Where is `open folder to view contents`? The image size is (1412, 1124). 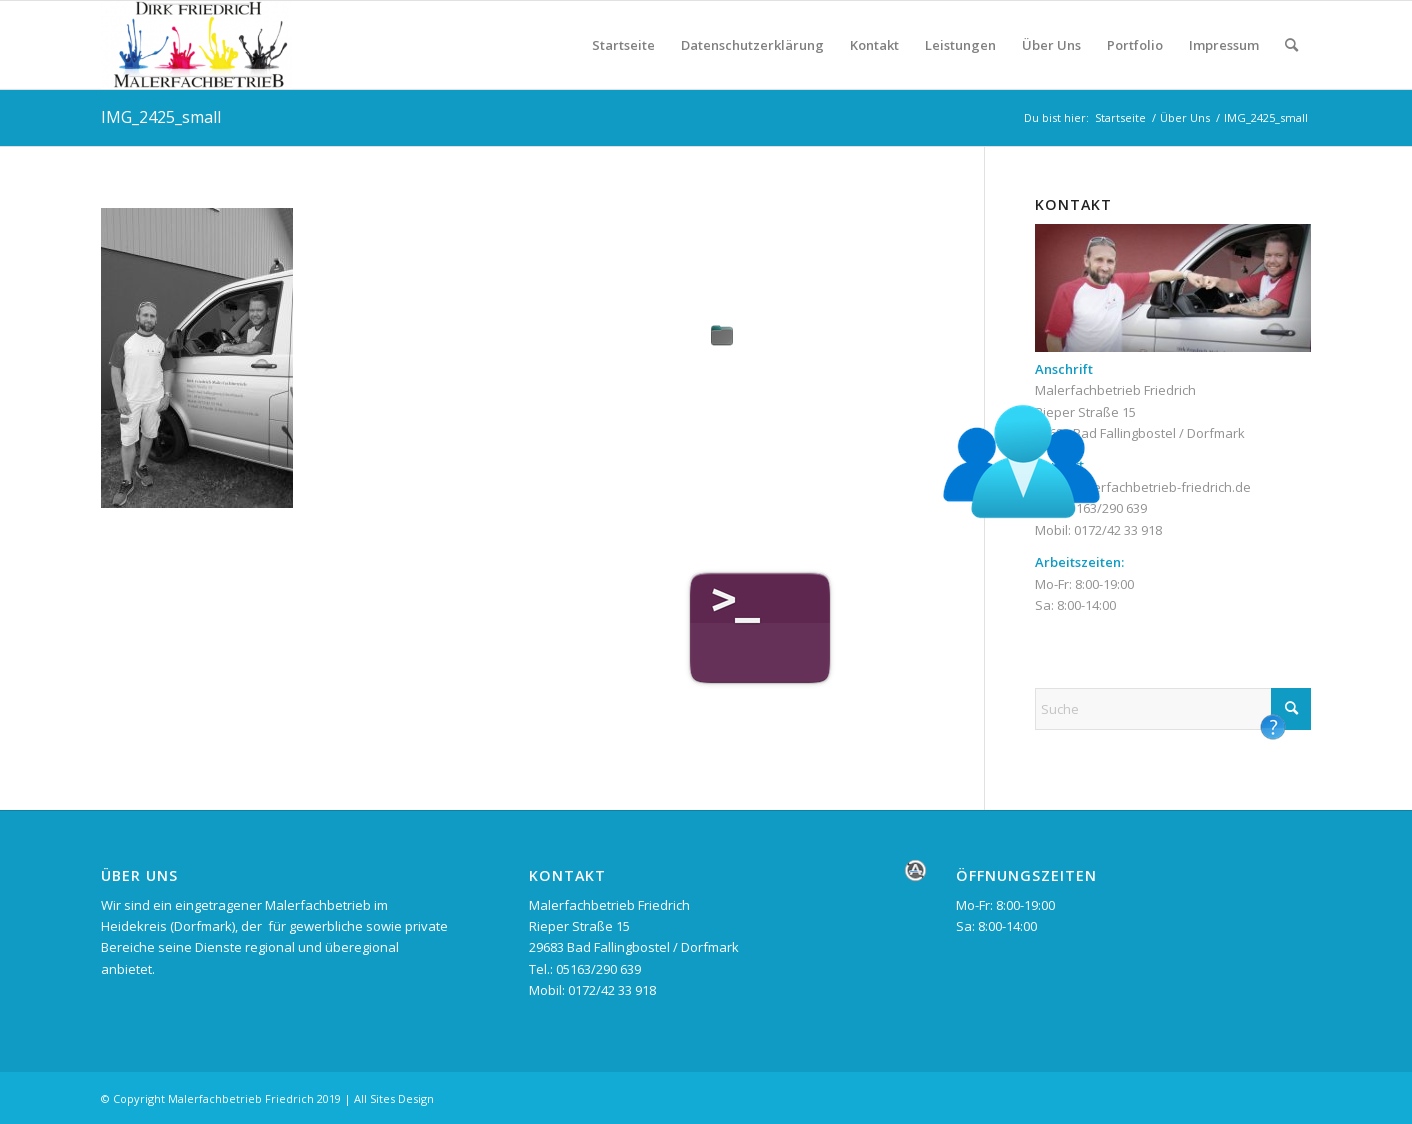
open folder to view contents is located at coordinates (722, 335).